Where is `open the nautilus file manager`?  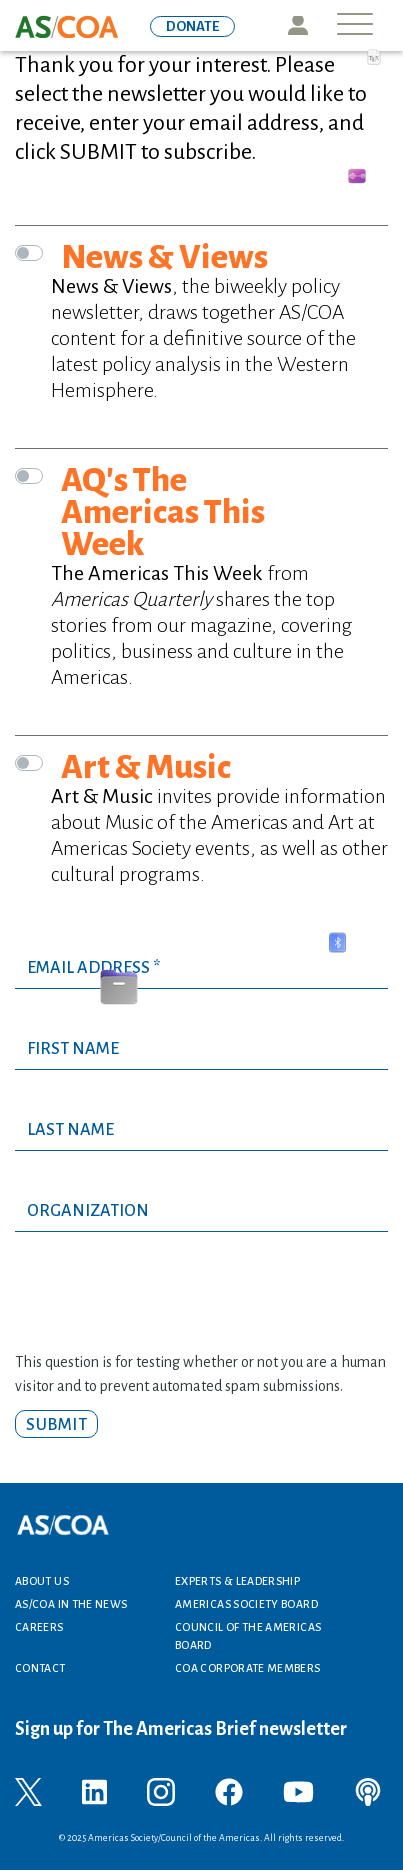 open the nautilus file manager is located at coordinates (119, 987).